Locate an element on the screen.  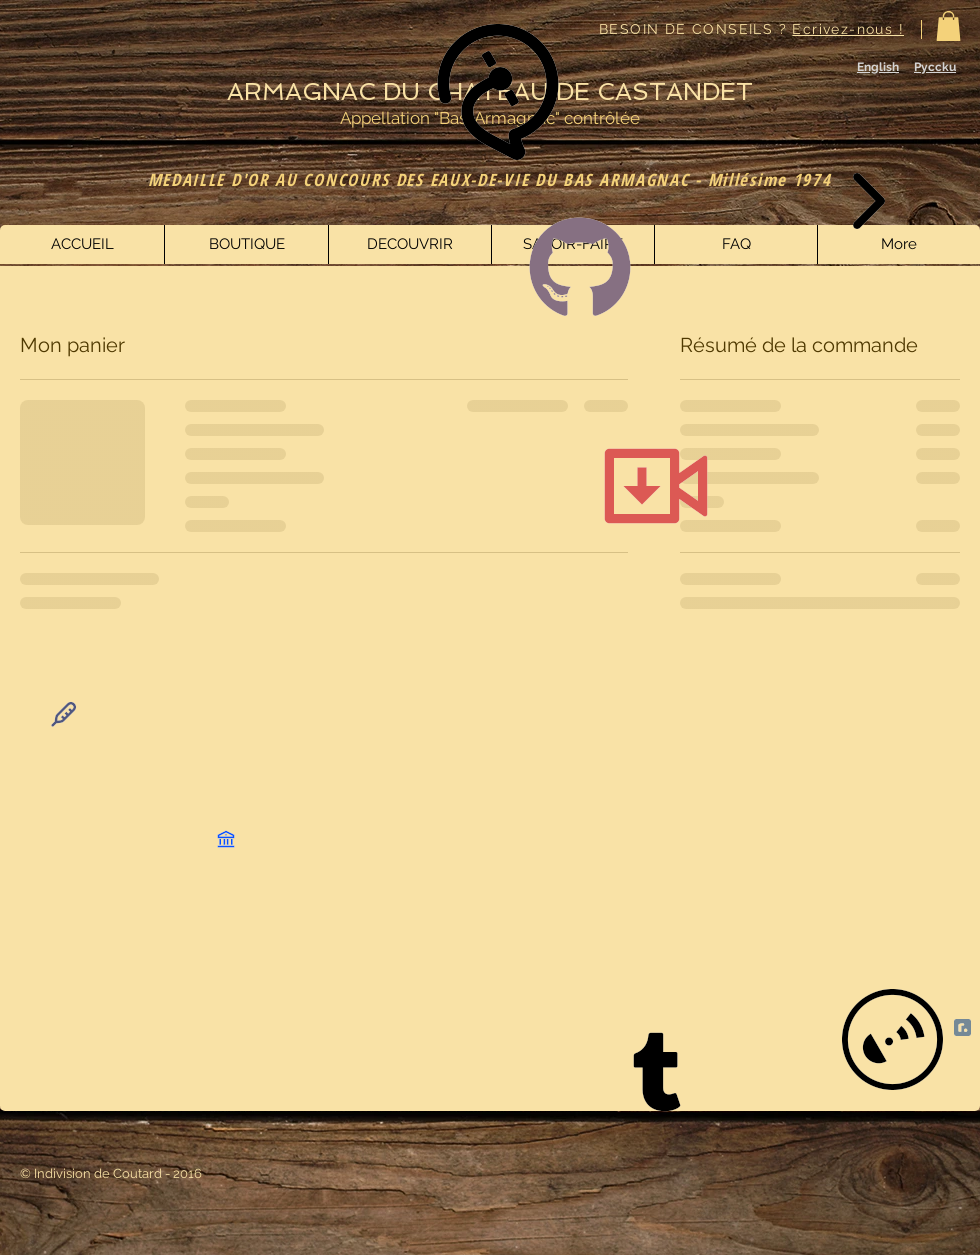
open roadmap.sh website or app is located at coordinates (962, 1027).